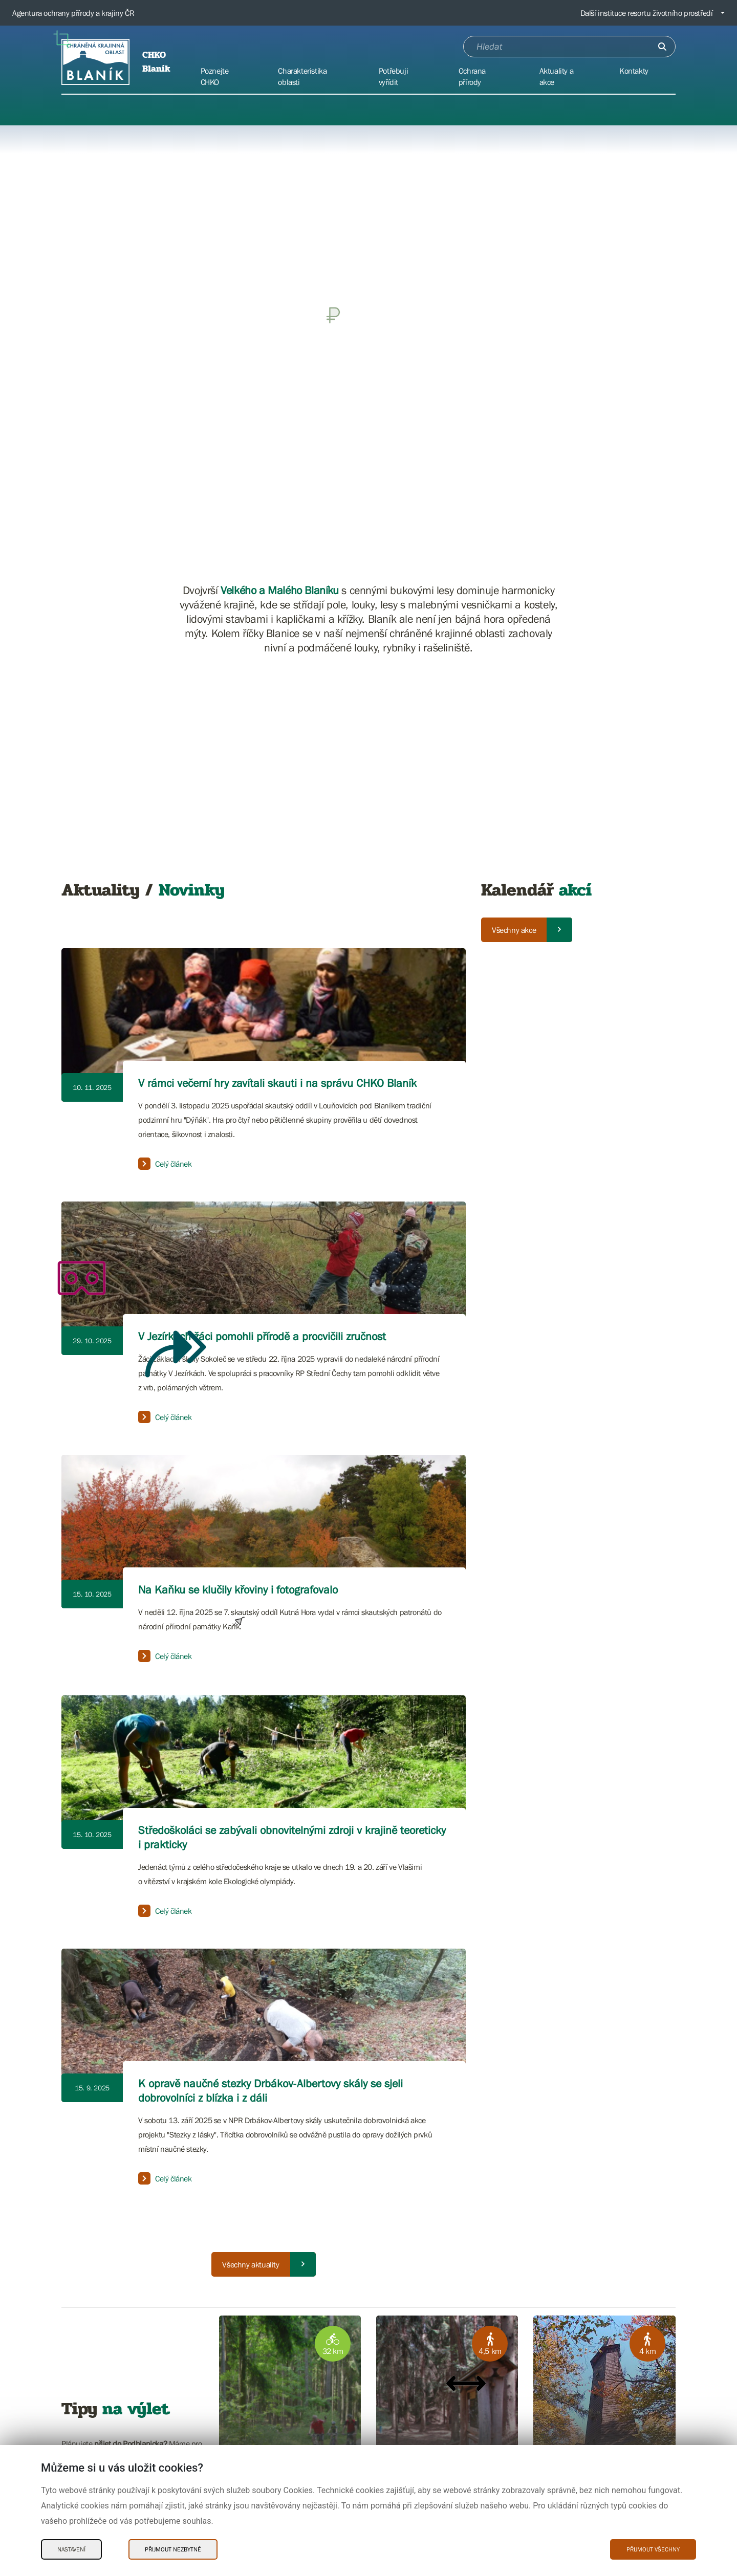  What do you see at coordinates (466, 2383) in the screenshot?
I see `adjust width or resize horizontally` at bounding box center [466, 2383].